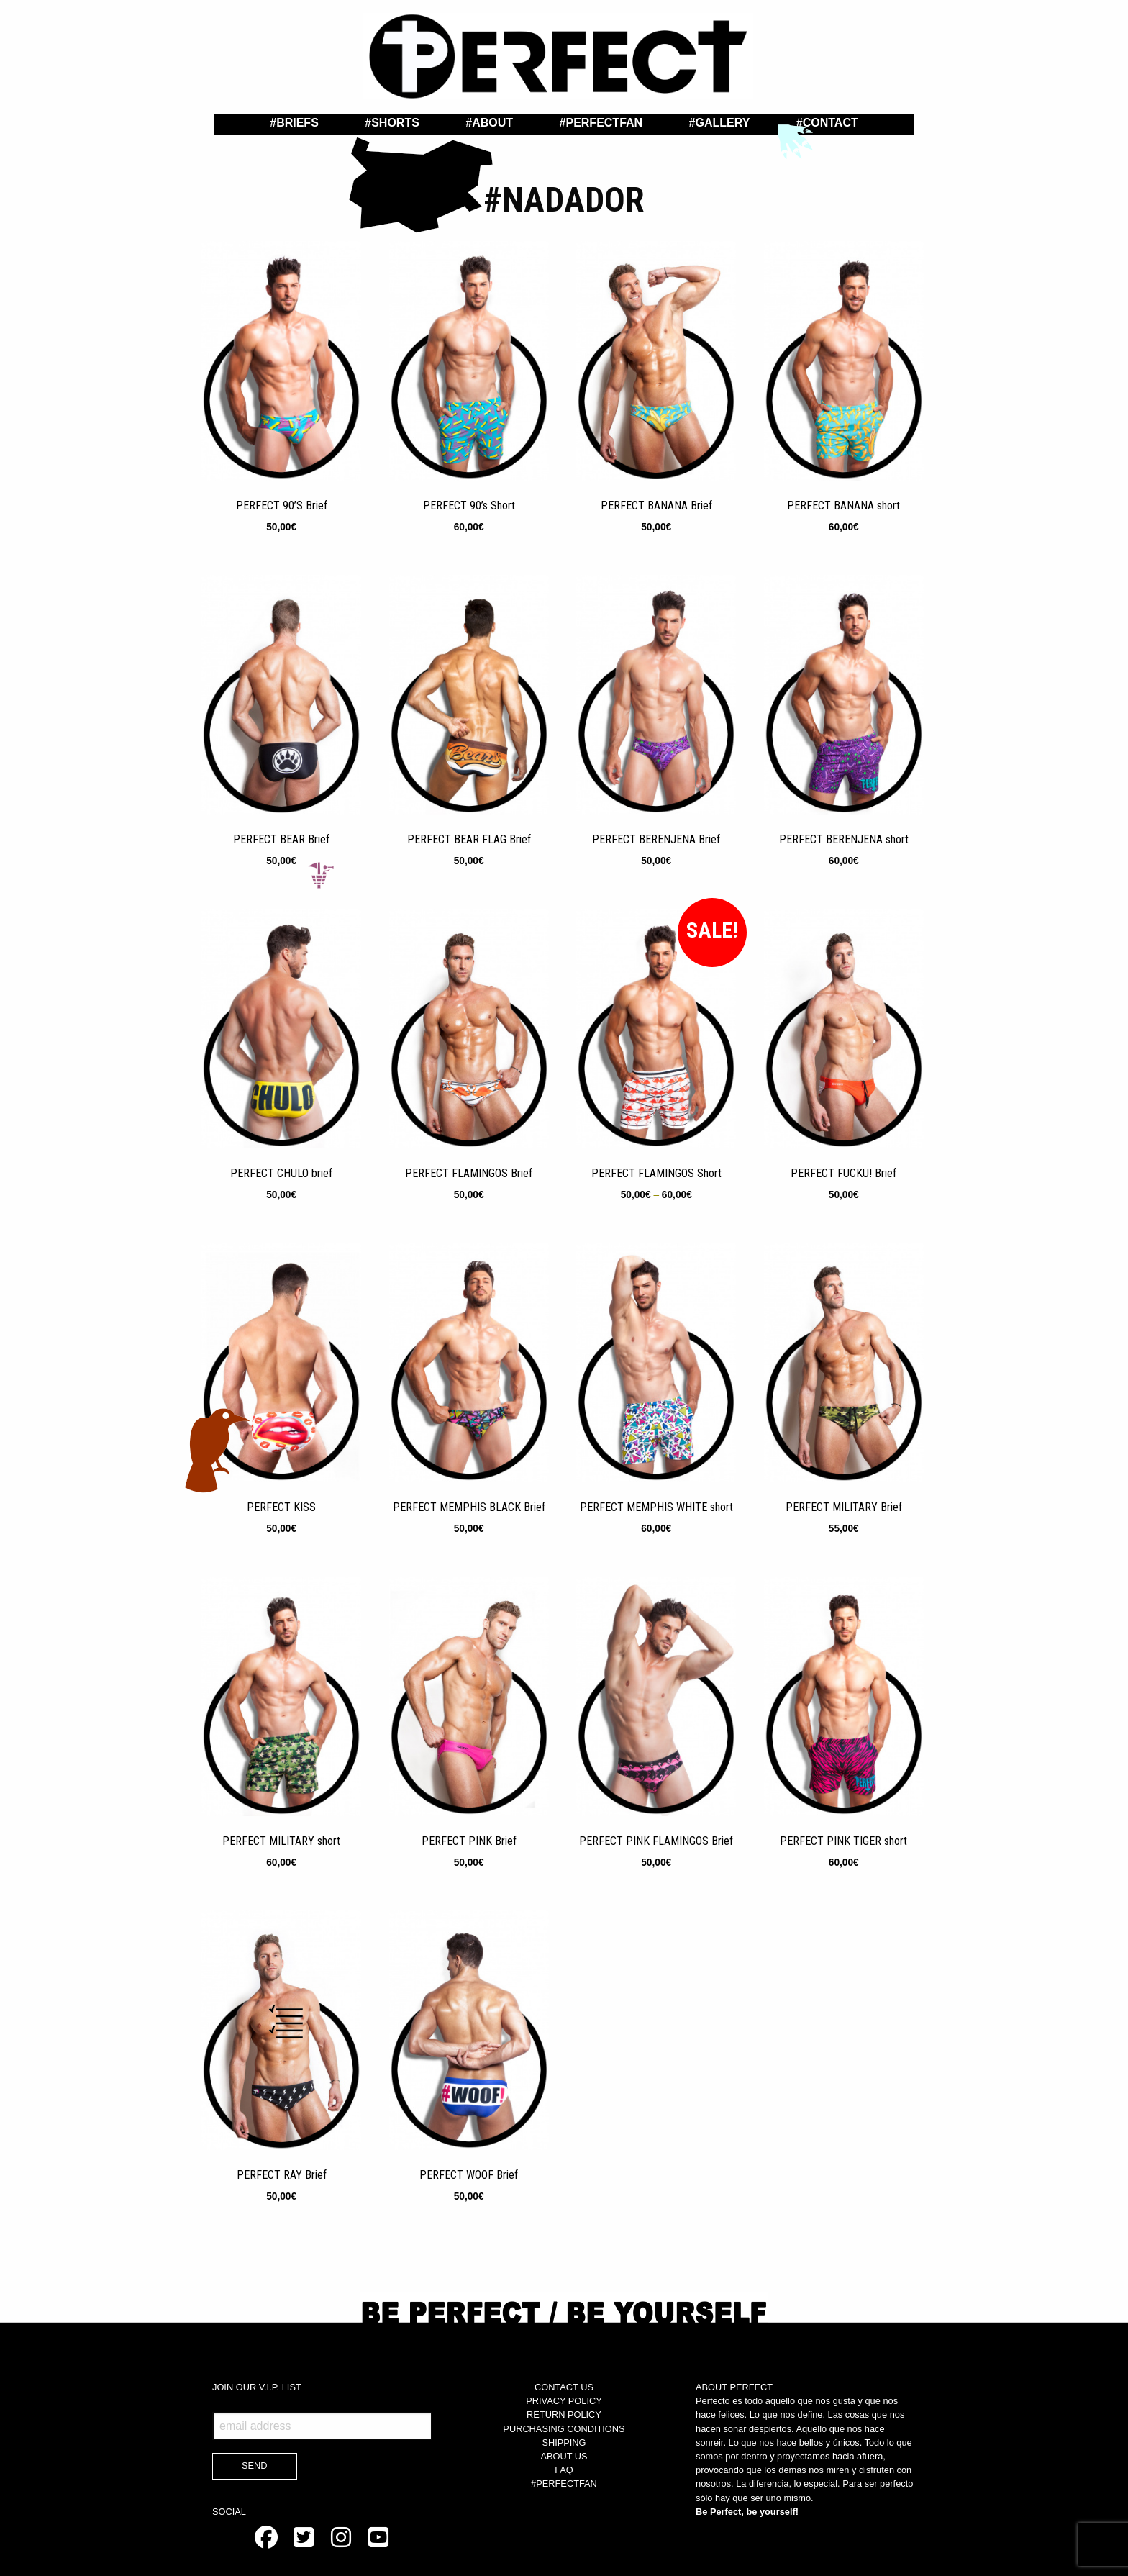 Image resolution: width=1128 pixels, height=2576 pixels. Describe the element at coordinates (421, 185) in the screenshot. I see `select bulgaria as your country or region` at that location.